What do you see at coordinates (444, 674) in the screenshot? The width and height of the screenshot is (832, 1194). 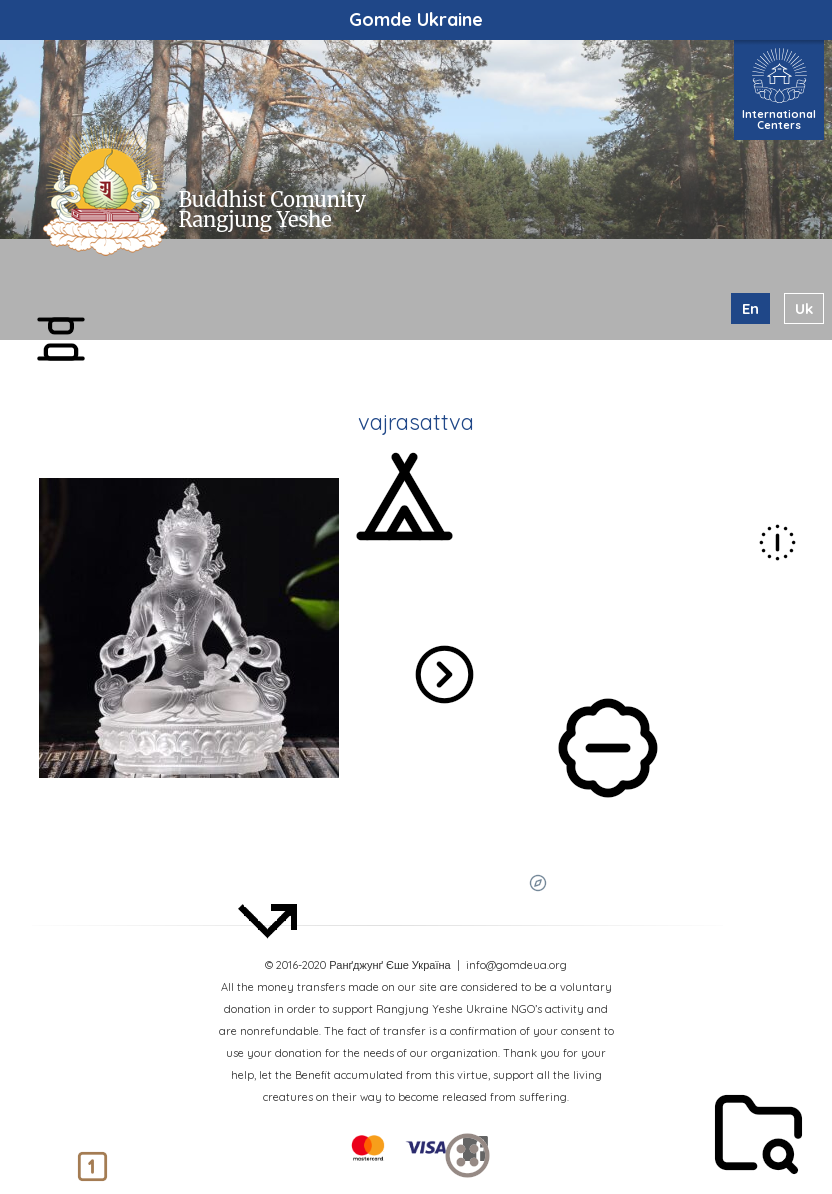 I see `go to next item or page` at bounding box center [444, 674].